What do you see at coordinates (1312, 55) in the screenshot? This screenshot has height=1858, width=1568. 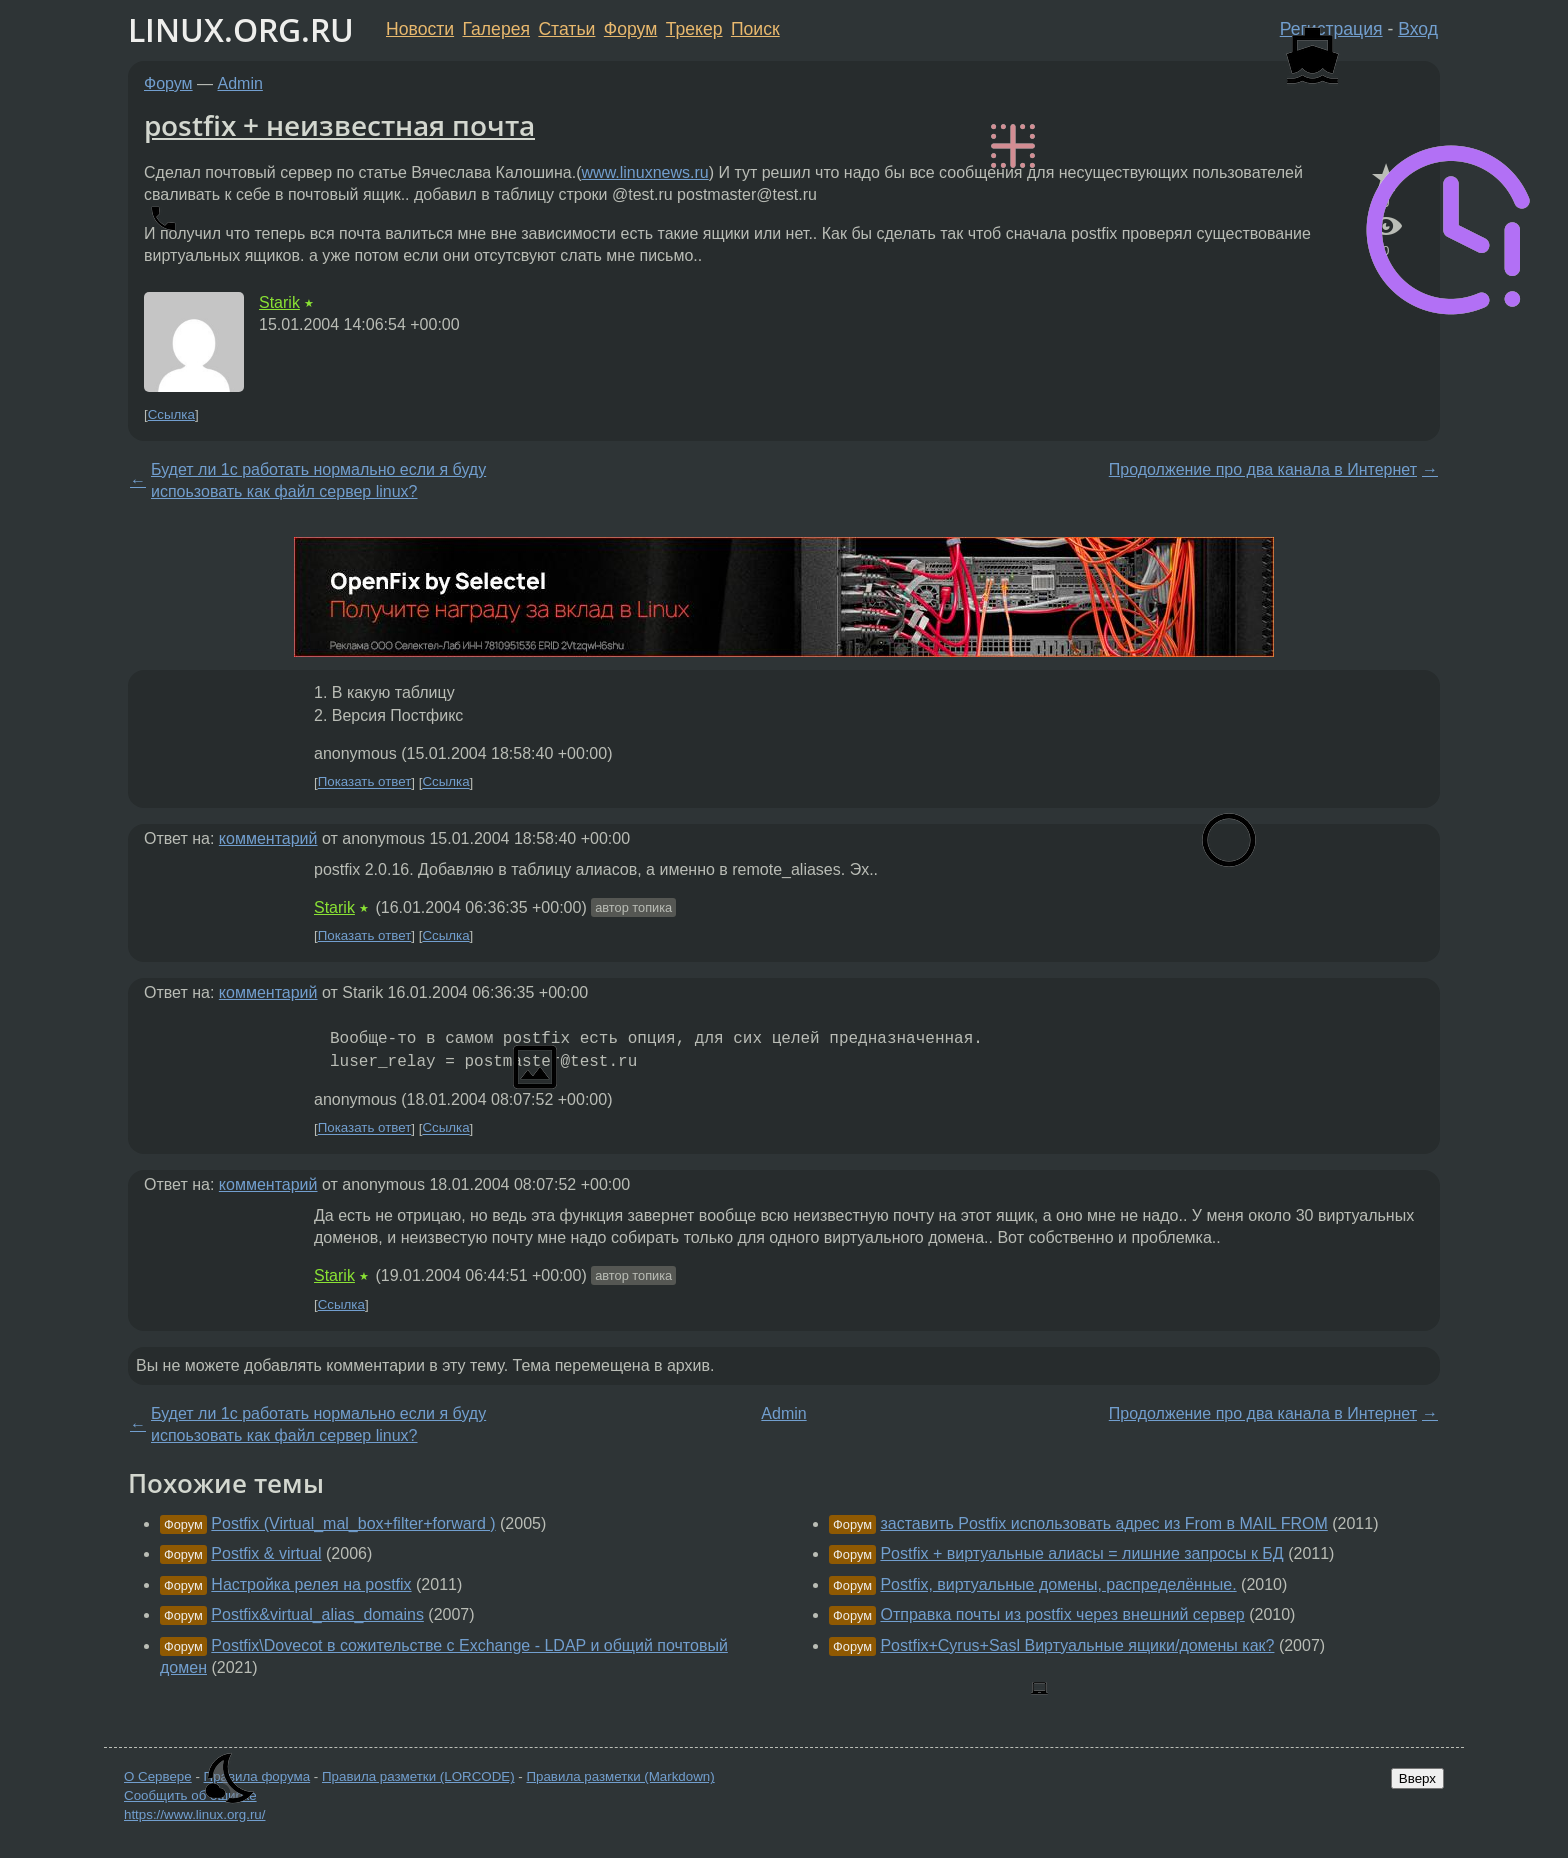 I see `get directions by ferry or boat` at bounding box center [1312, 55].